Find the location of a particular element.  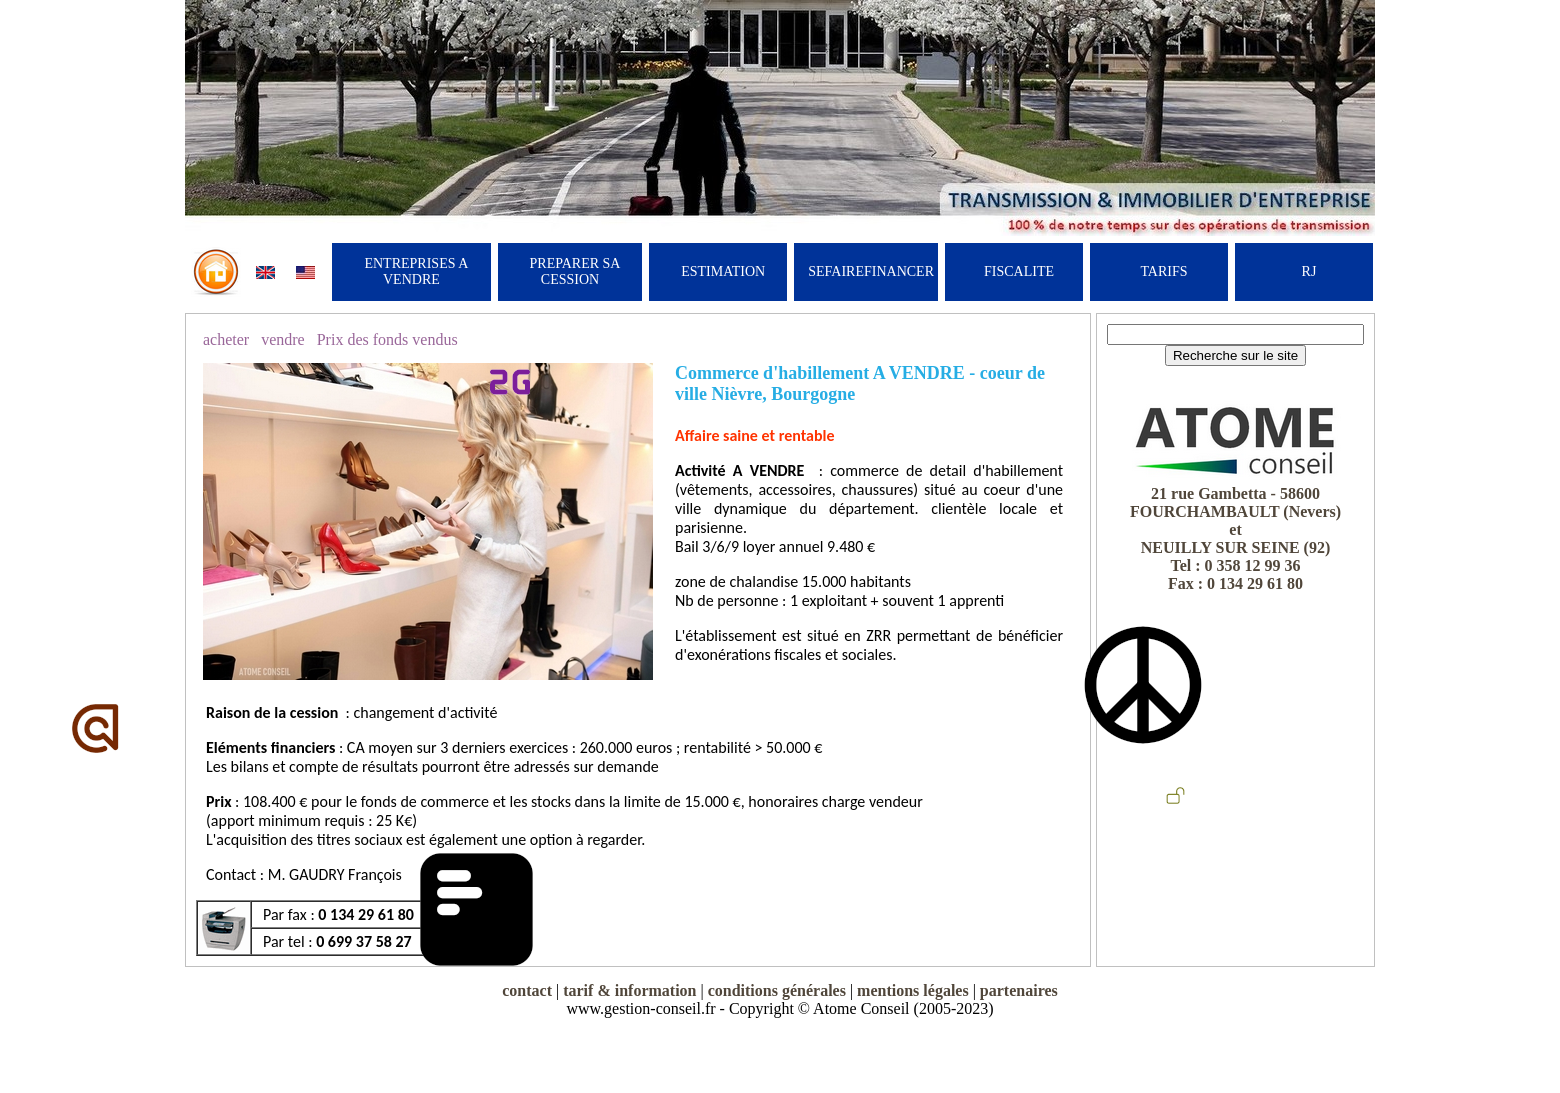

unlocked or unsecured state is located at coordinates (1175, 795).